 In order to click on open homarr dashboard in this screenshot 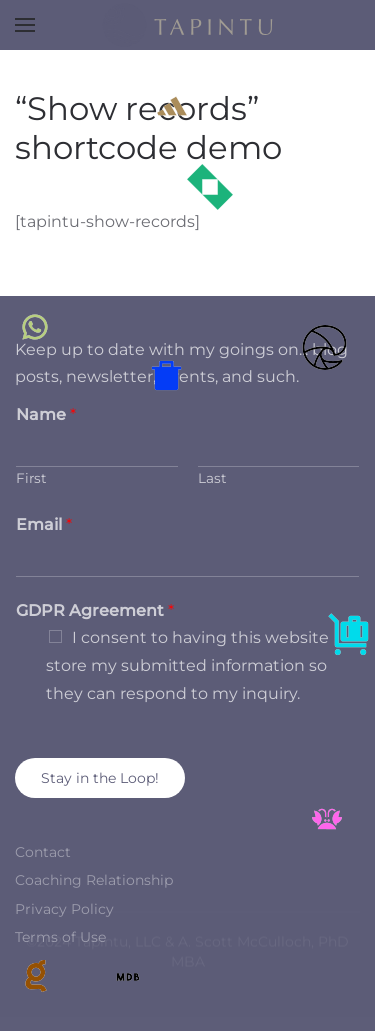, I will do `click(327, 819)`.